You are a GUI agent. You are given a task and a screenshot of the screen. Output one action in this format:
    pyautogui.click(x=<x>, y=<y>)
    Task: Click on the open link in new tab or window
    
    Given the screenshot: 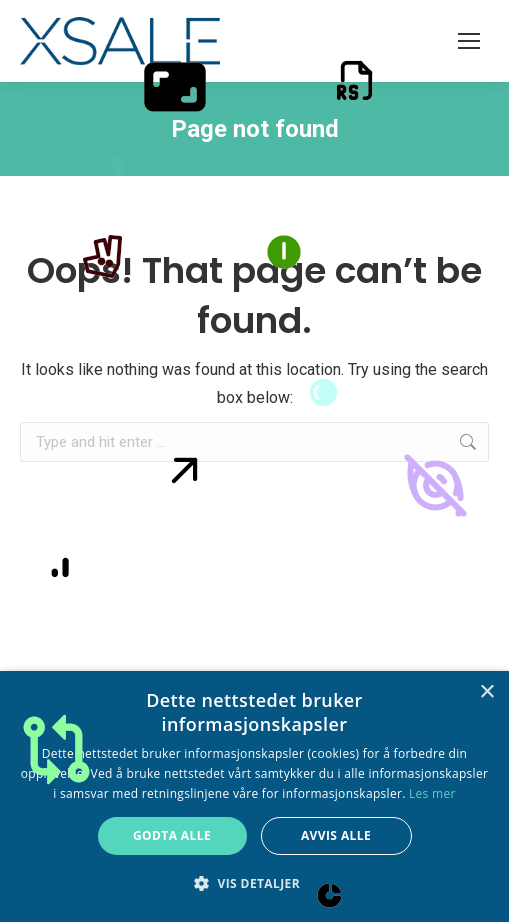 What is the action you would take?
    pyautogui.click(x=184, y=470)
    